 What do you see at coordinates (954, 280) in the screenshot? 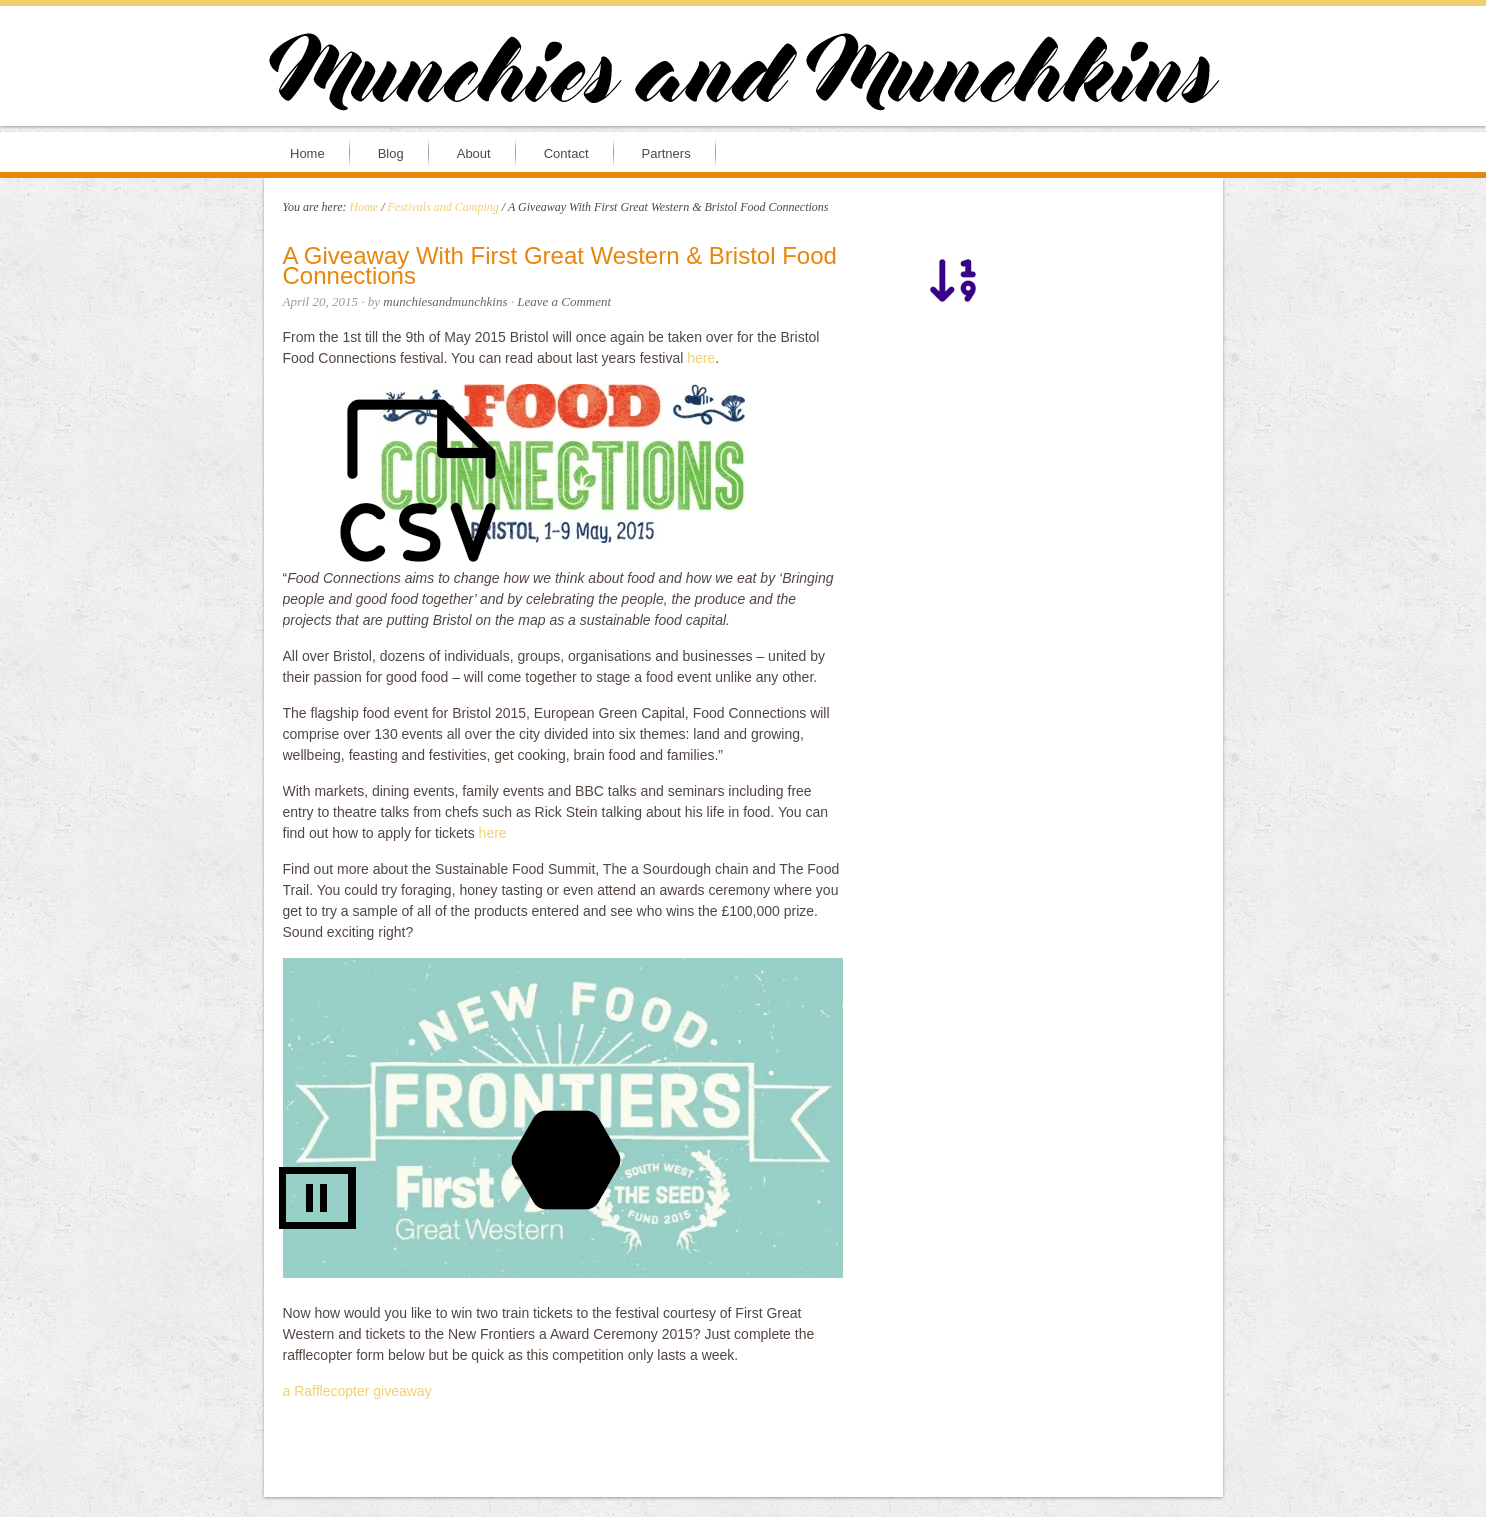
I see `sort items in ascending numerical order` at bounding box center [954, 280].